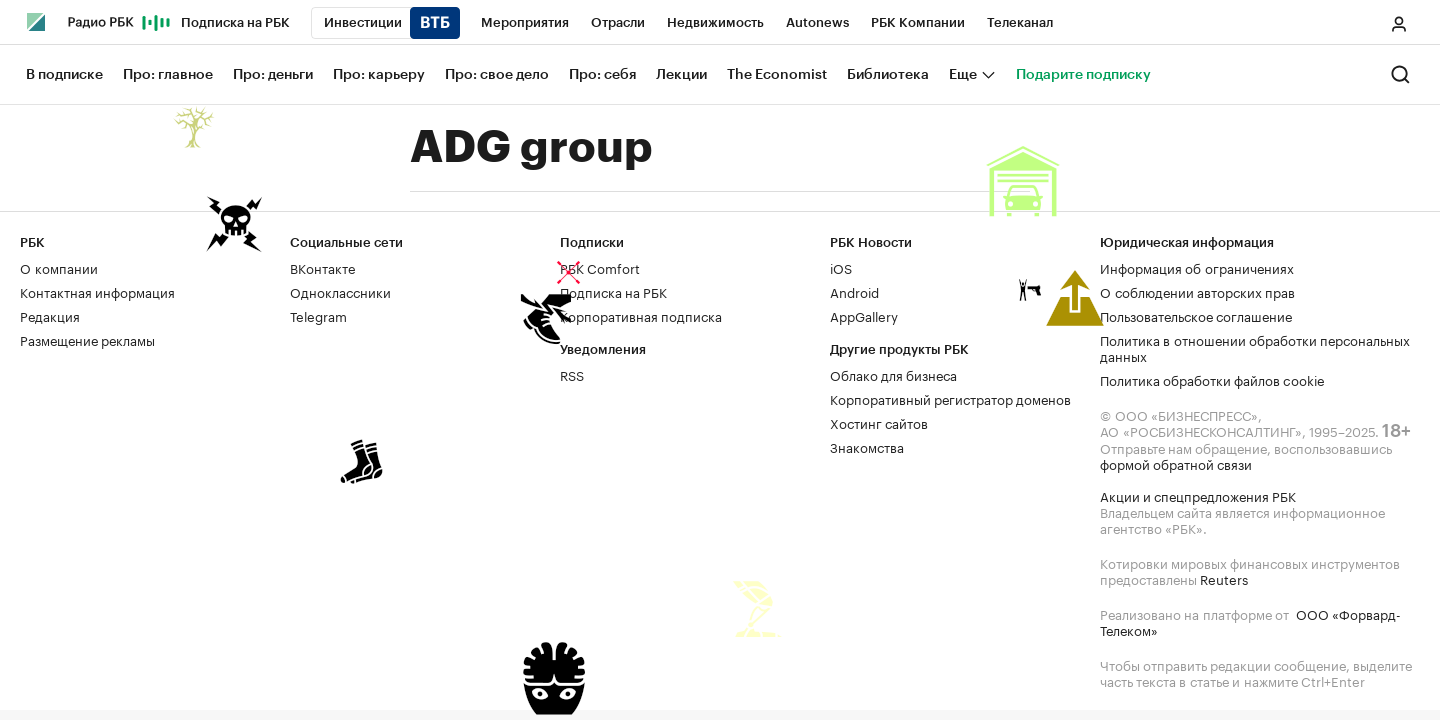  I want to click on dead or withered tree element in a game interface, so click(194, 127).